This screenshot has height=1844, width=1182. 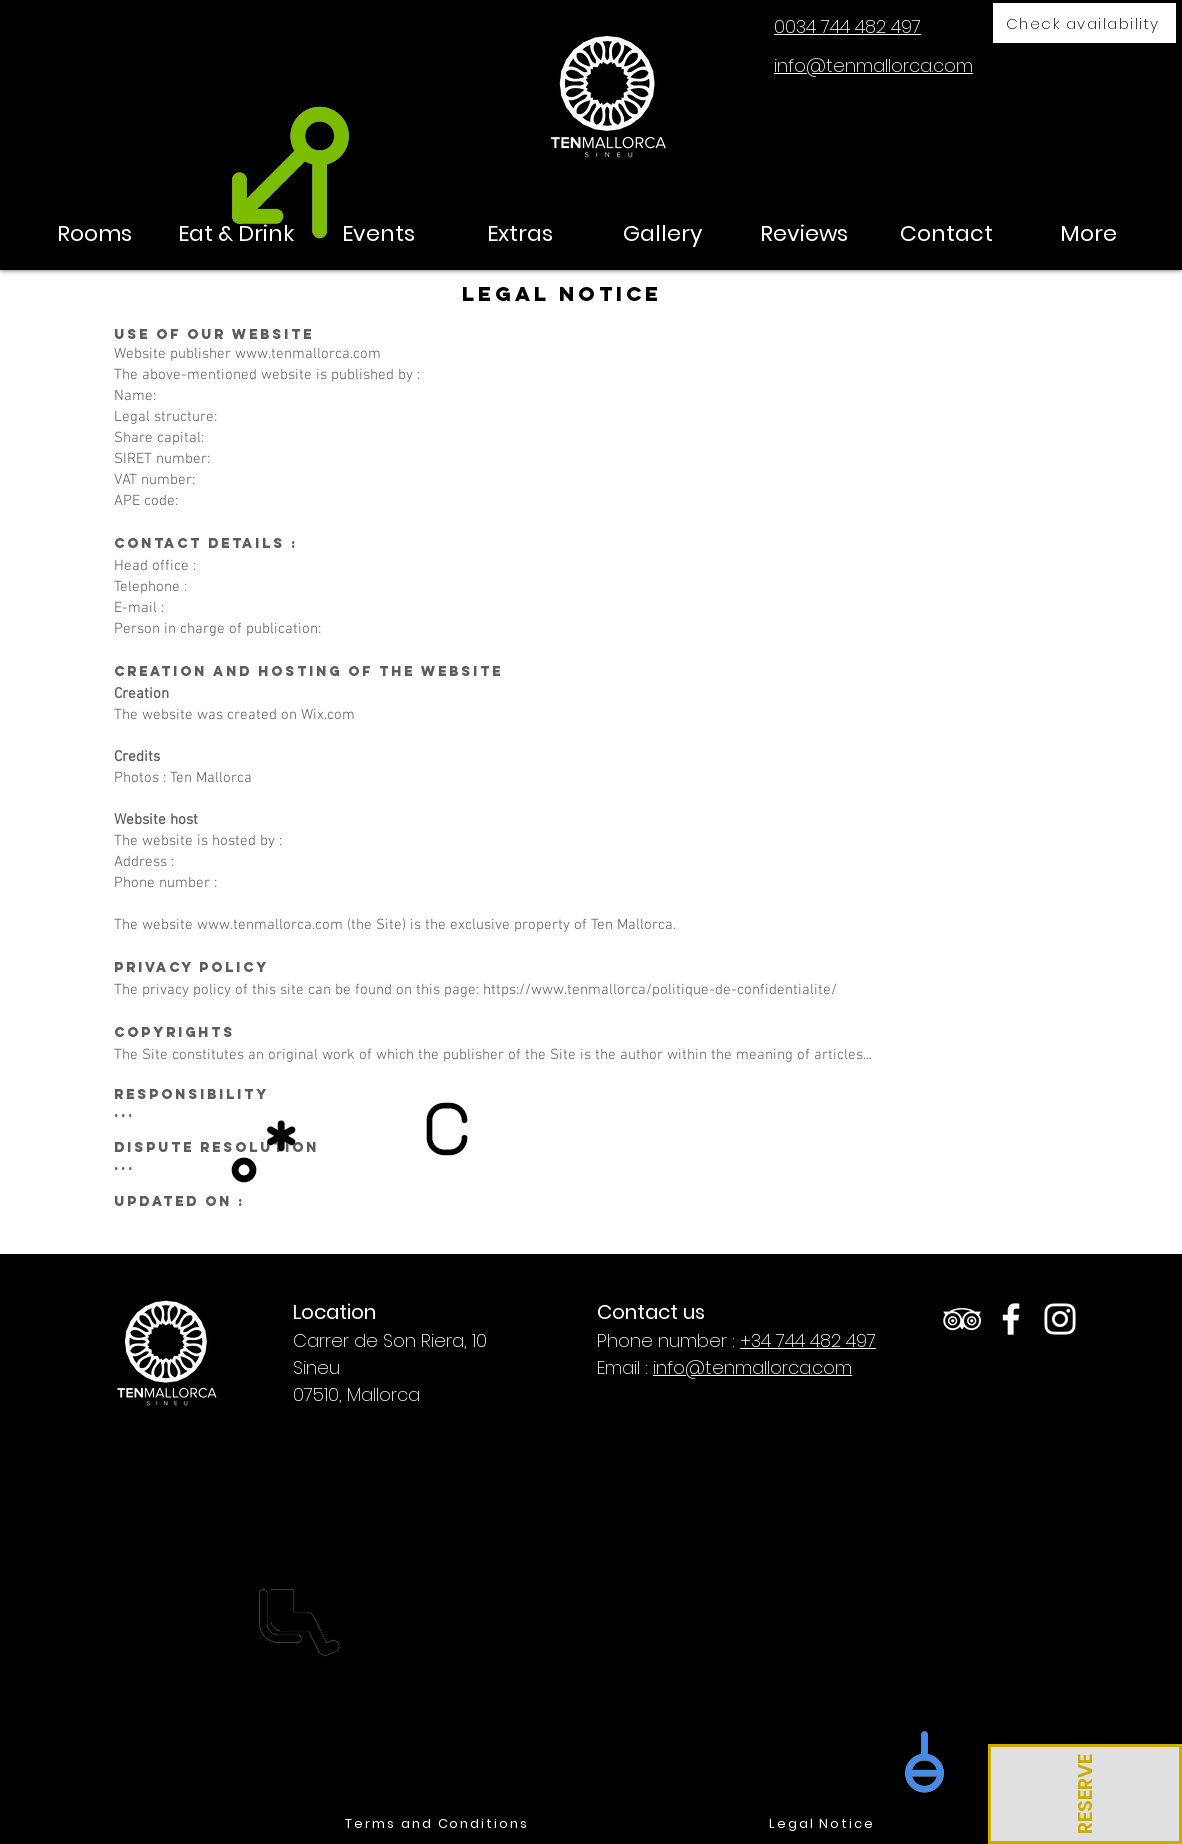 I want to click on select genderless or non-binary gender option, so click(x=924, y=1763).